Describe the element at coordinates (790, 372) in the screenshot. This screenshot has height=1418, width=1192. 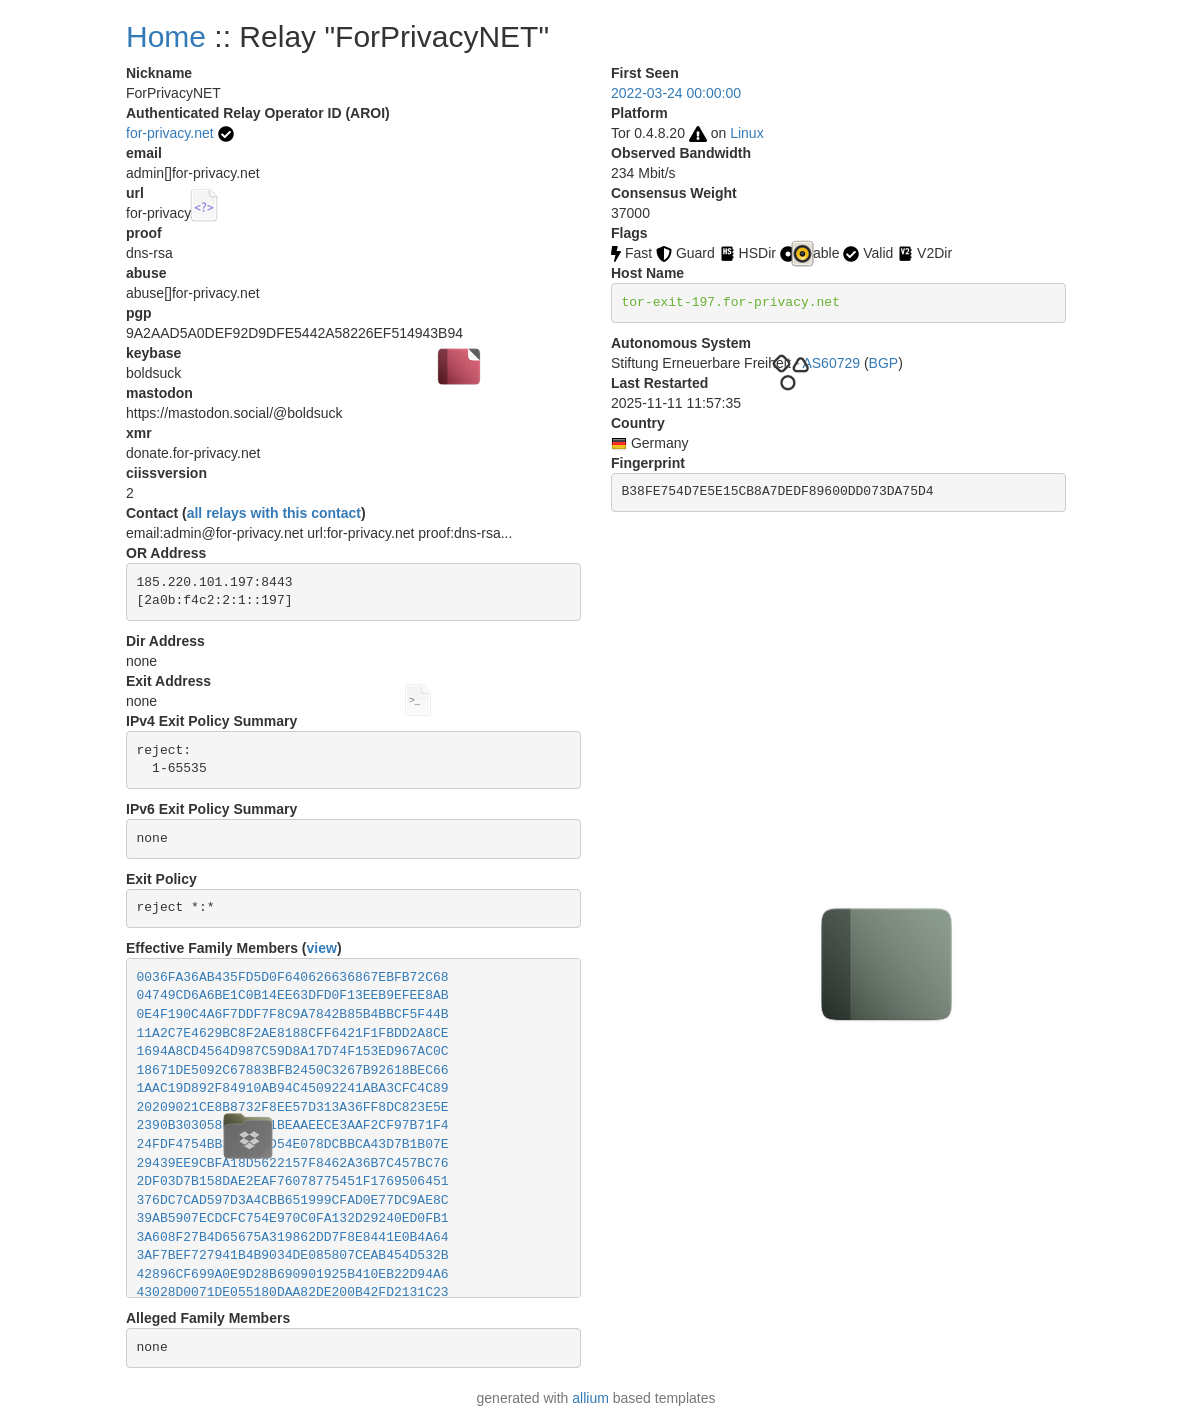
I see `access symbols and special characters` at that location.